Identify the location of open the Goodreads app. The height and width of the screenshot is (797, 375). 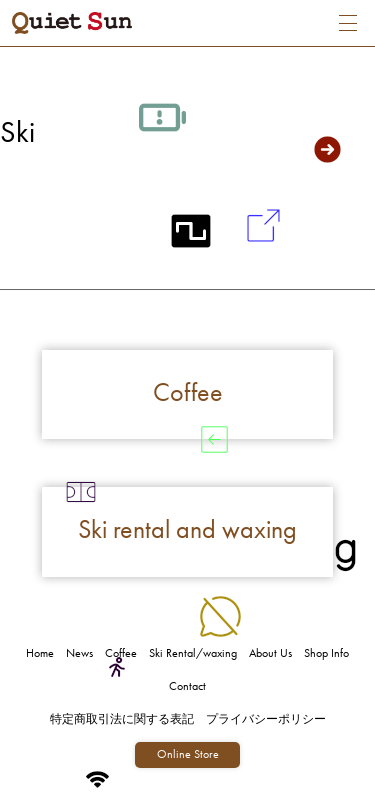
(345, 555).